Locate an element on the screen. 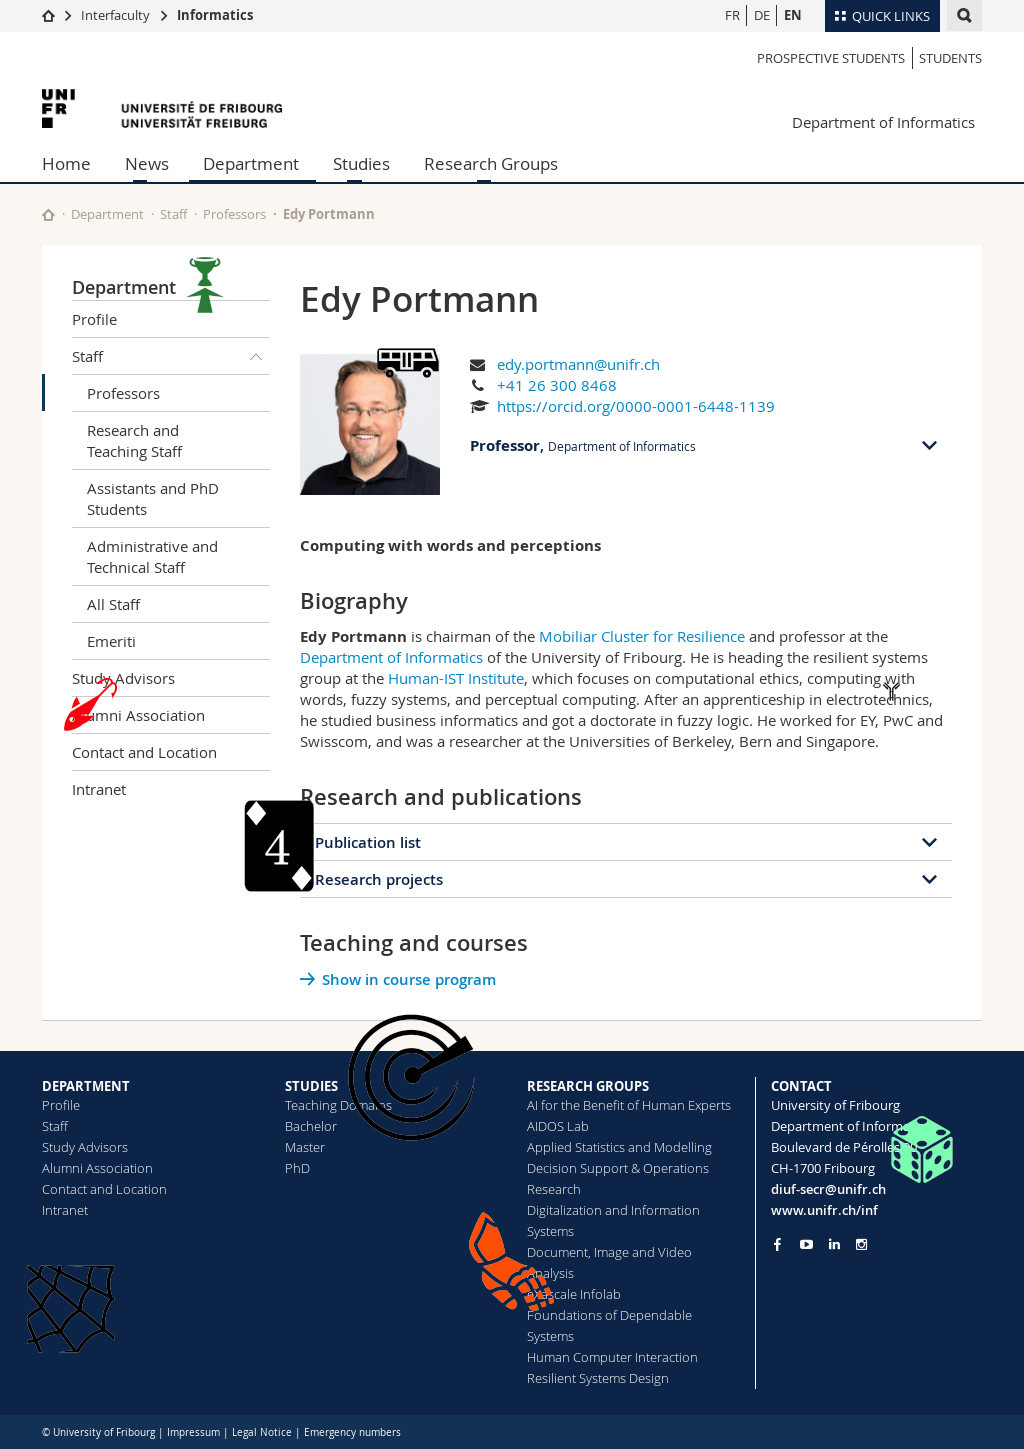  view achievement goals is located at coordinates (205, 285).